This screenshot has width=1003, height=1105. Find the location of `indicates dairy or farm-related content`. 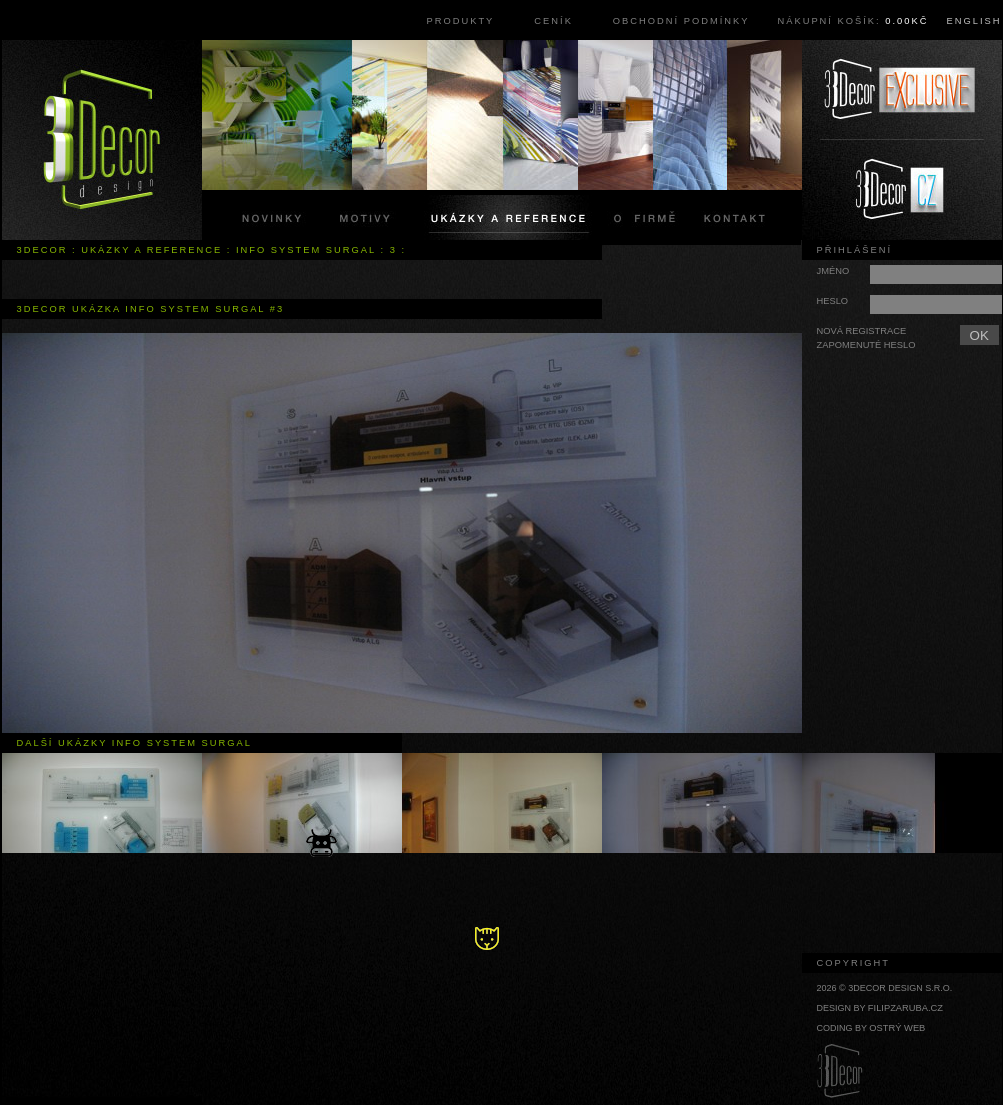

indicates dairy or farm-related content is located at coordinates (321, 843).